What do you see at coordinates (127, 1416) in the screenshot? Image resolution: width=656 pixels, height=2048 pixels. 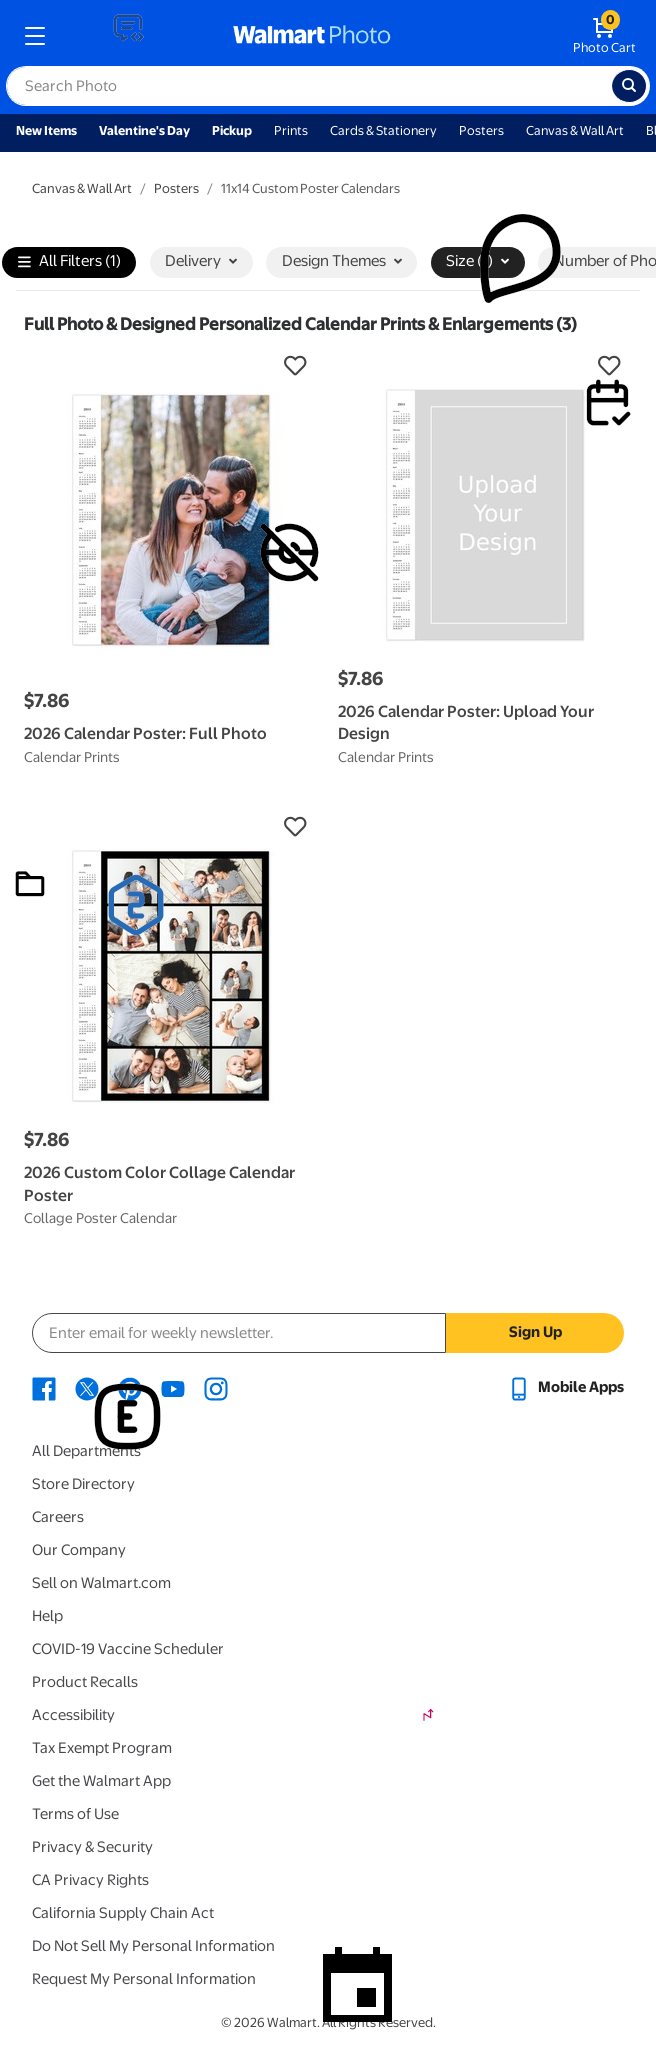 I see `indicates an item starting with the letter E` at bounding box center [127, 1416].